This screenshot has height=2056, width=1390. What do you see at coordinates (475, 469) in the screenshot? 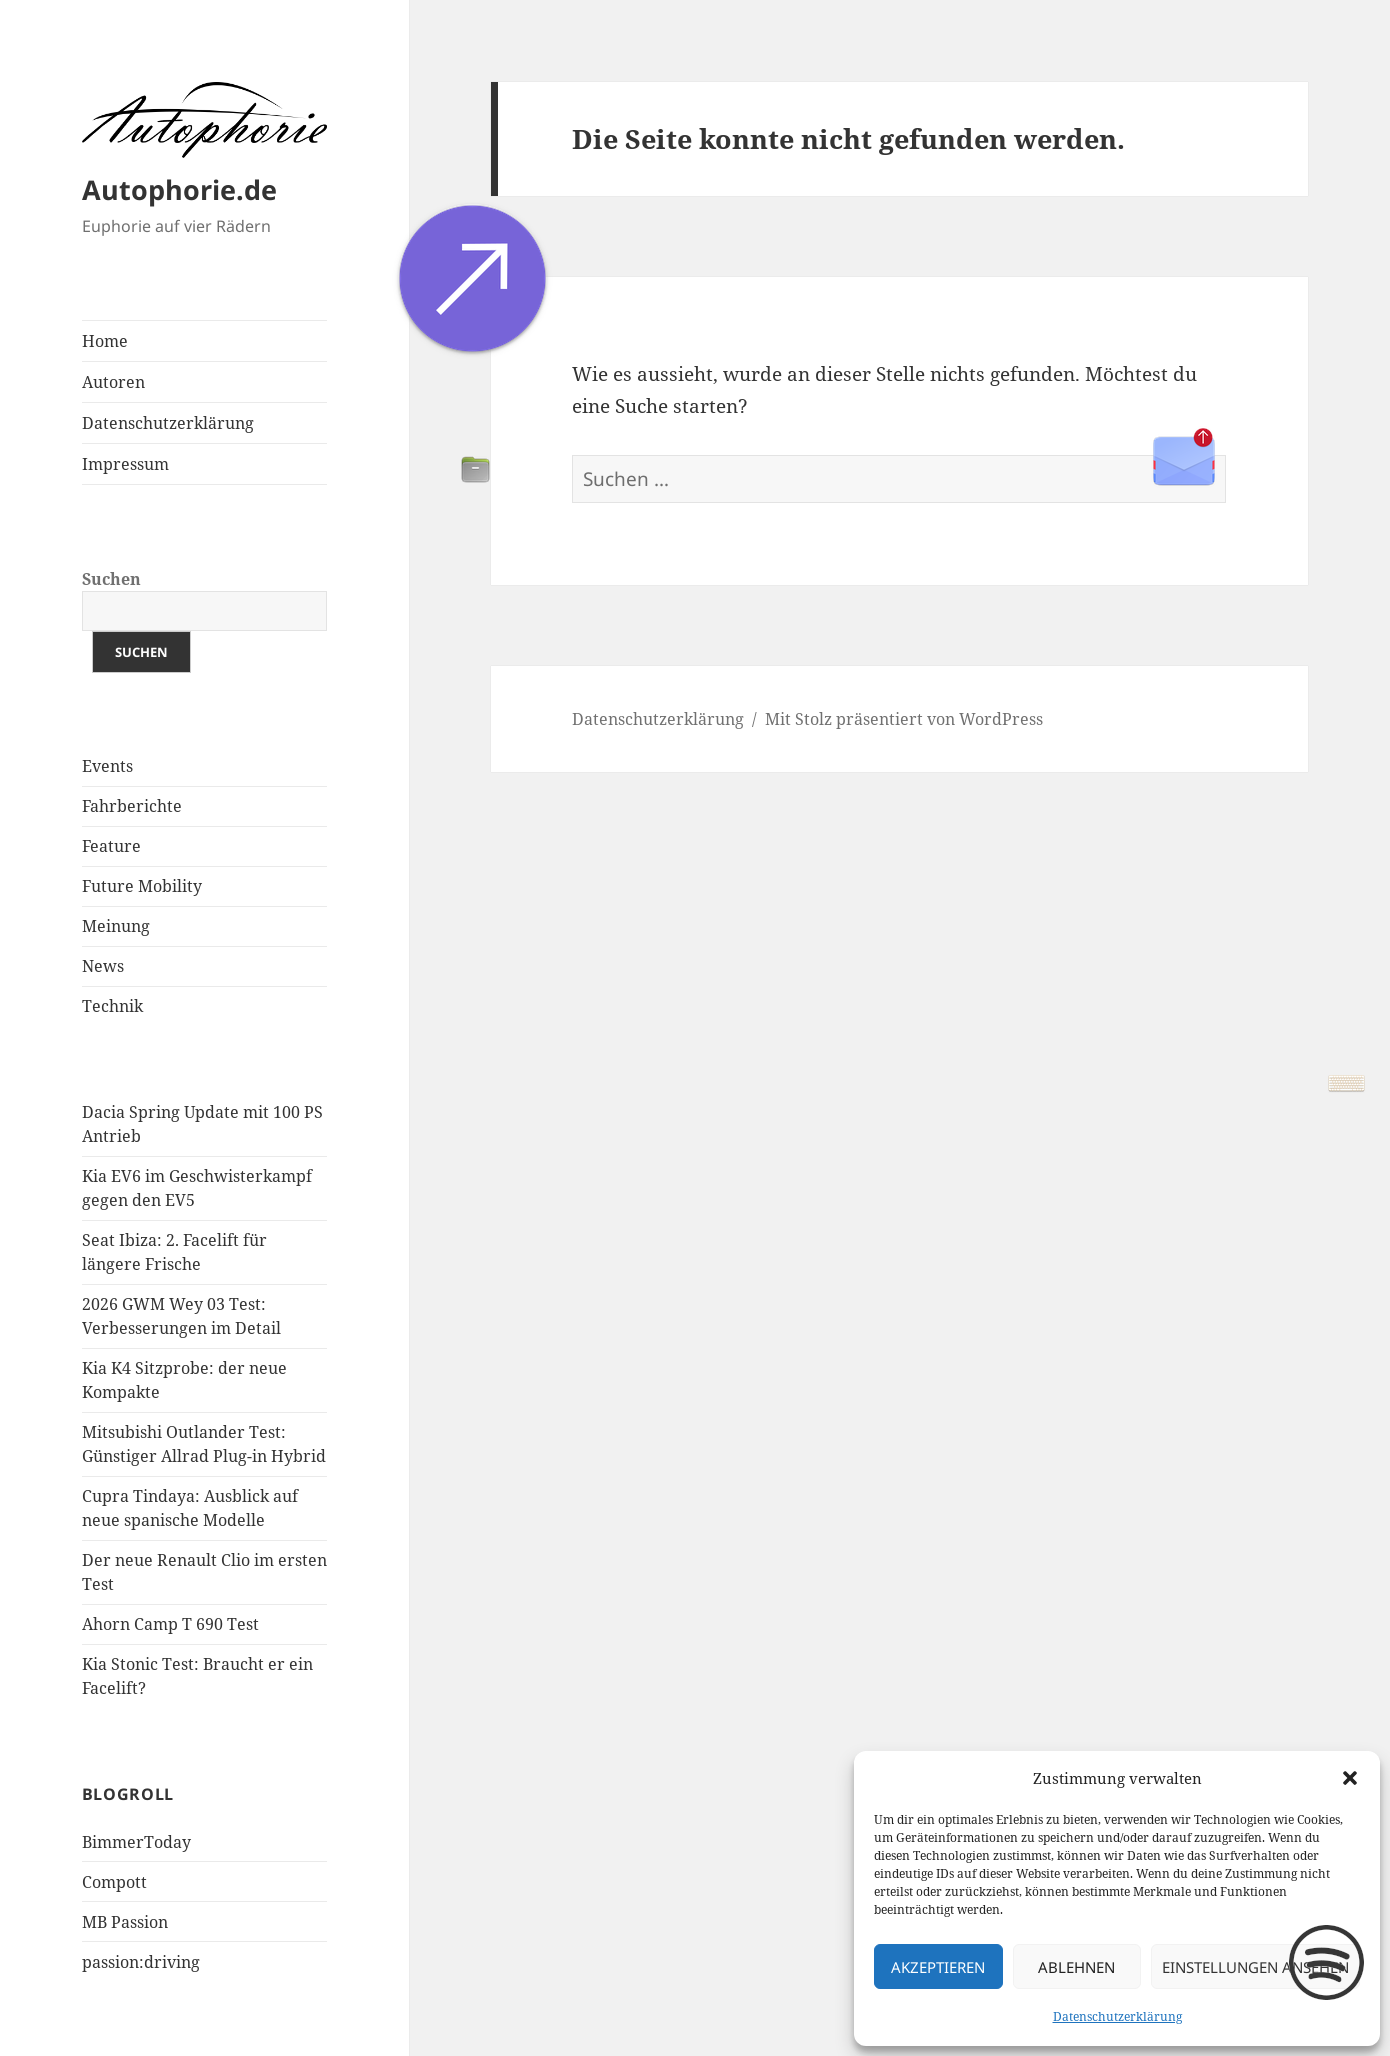
I see `open the file manager` at bounding box center [475, 469].